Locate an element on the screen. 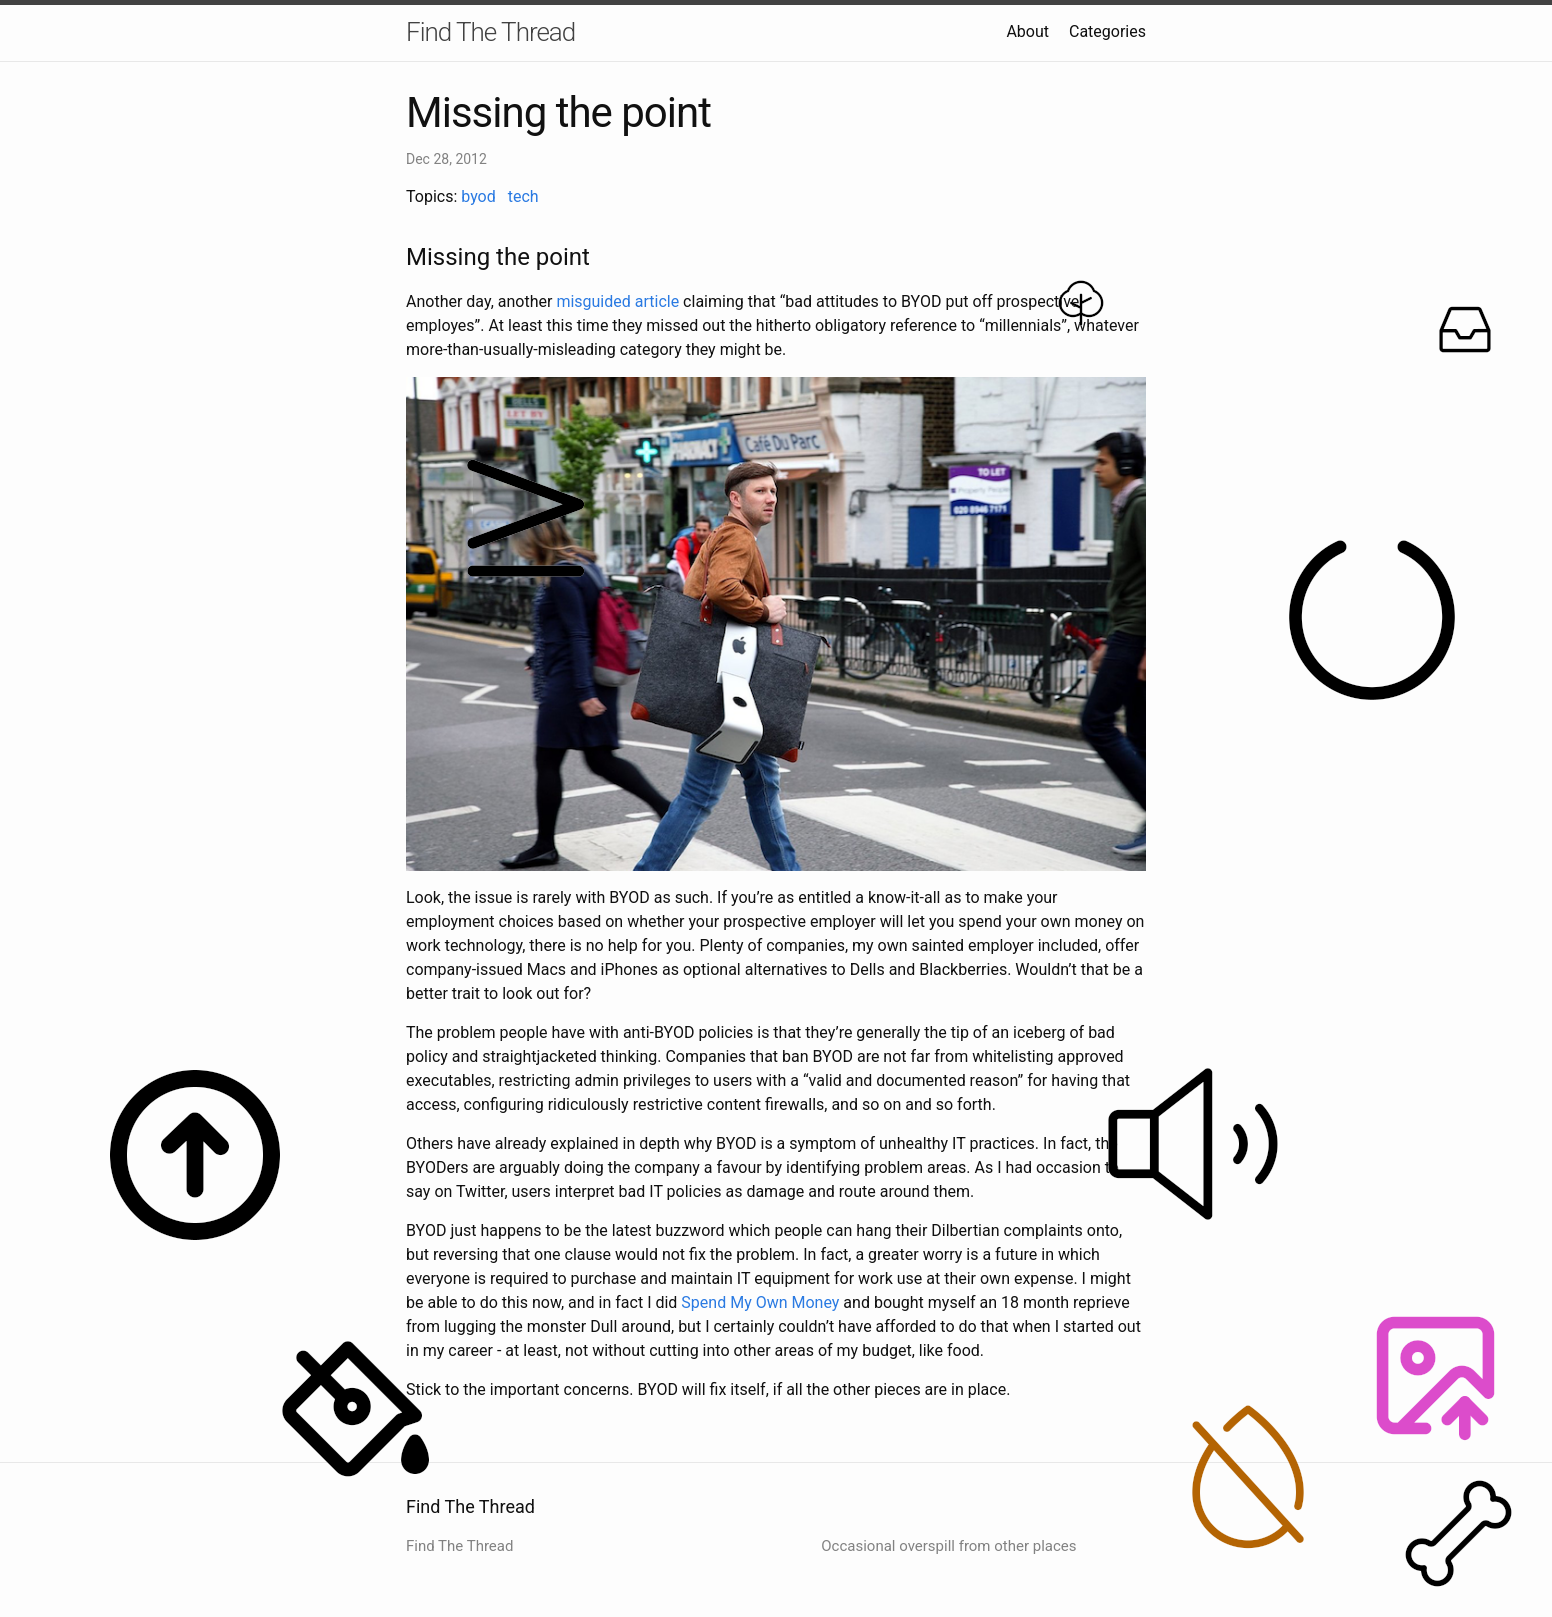 Image resolution: width=1552 pixels, height=1617 pixels. view your inbox messages is located at coordinates (1465, 329).